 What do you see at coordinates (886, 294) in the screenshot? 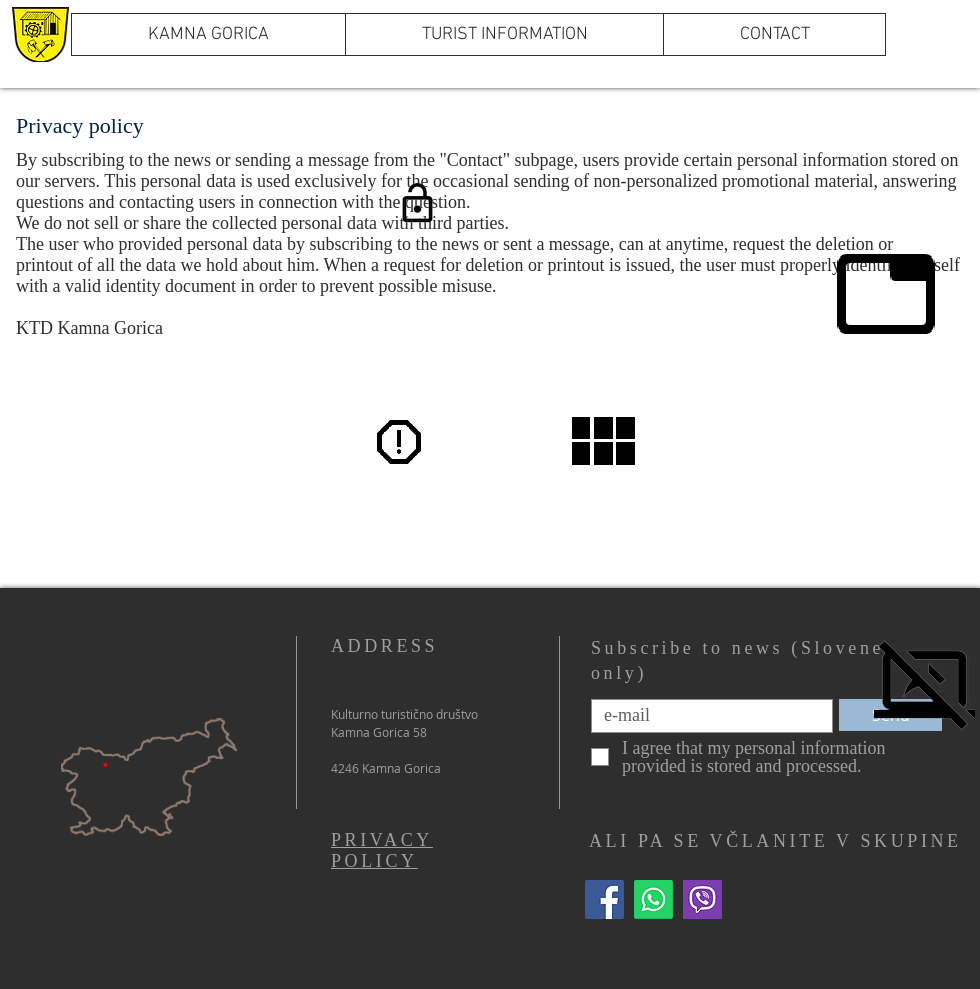
I see `open a new browser tab` at bounding box center [886, 294].